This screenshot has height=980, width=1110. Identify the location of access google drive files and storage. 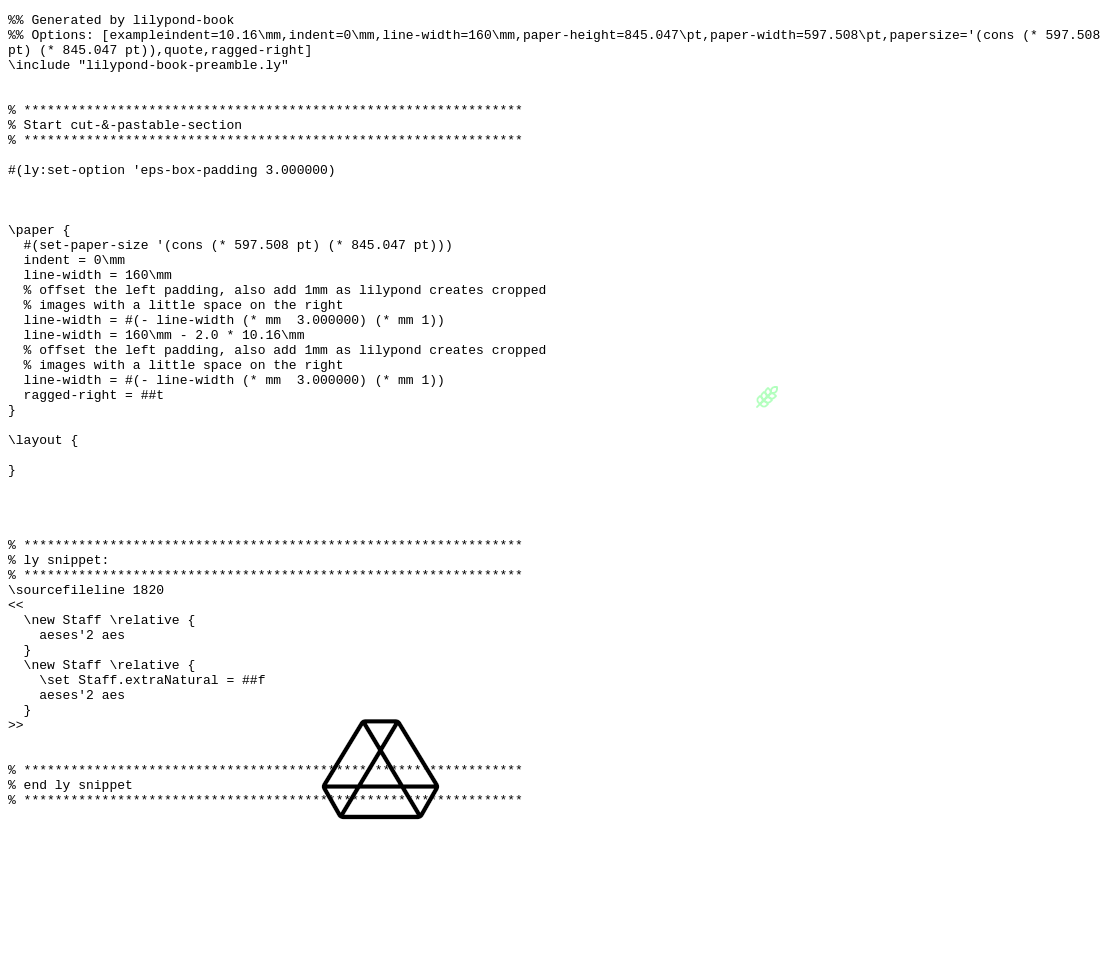
(380, 773).